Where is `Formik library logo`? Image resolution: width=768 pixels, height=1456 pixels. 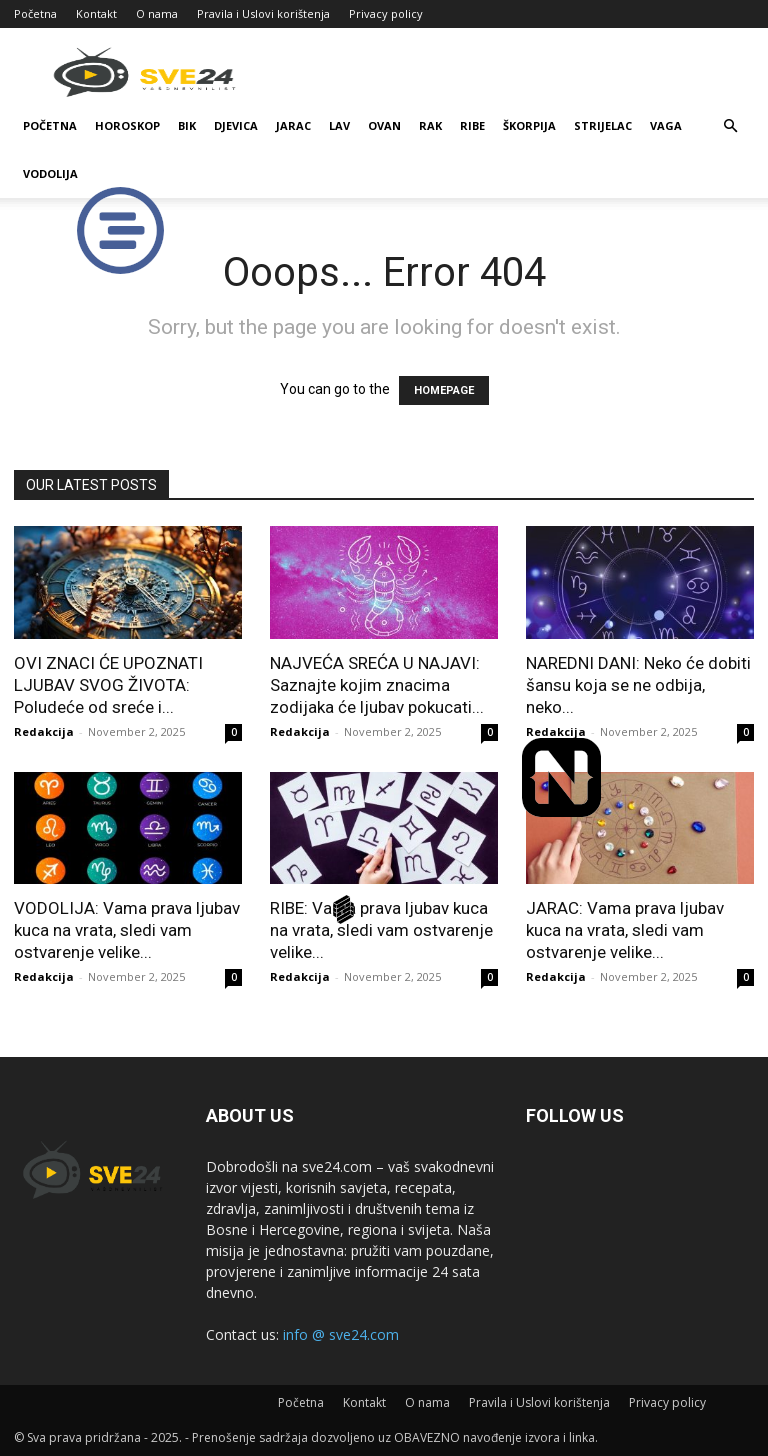 Formik library logo is located at coordinates (343, 909).